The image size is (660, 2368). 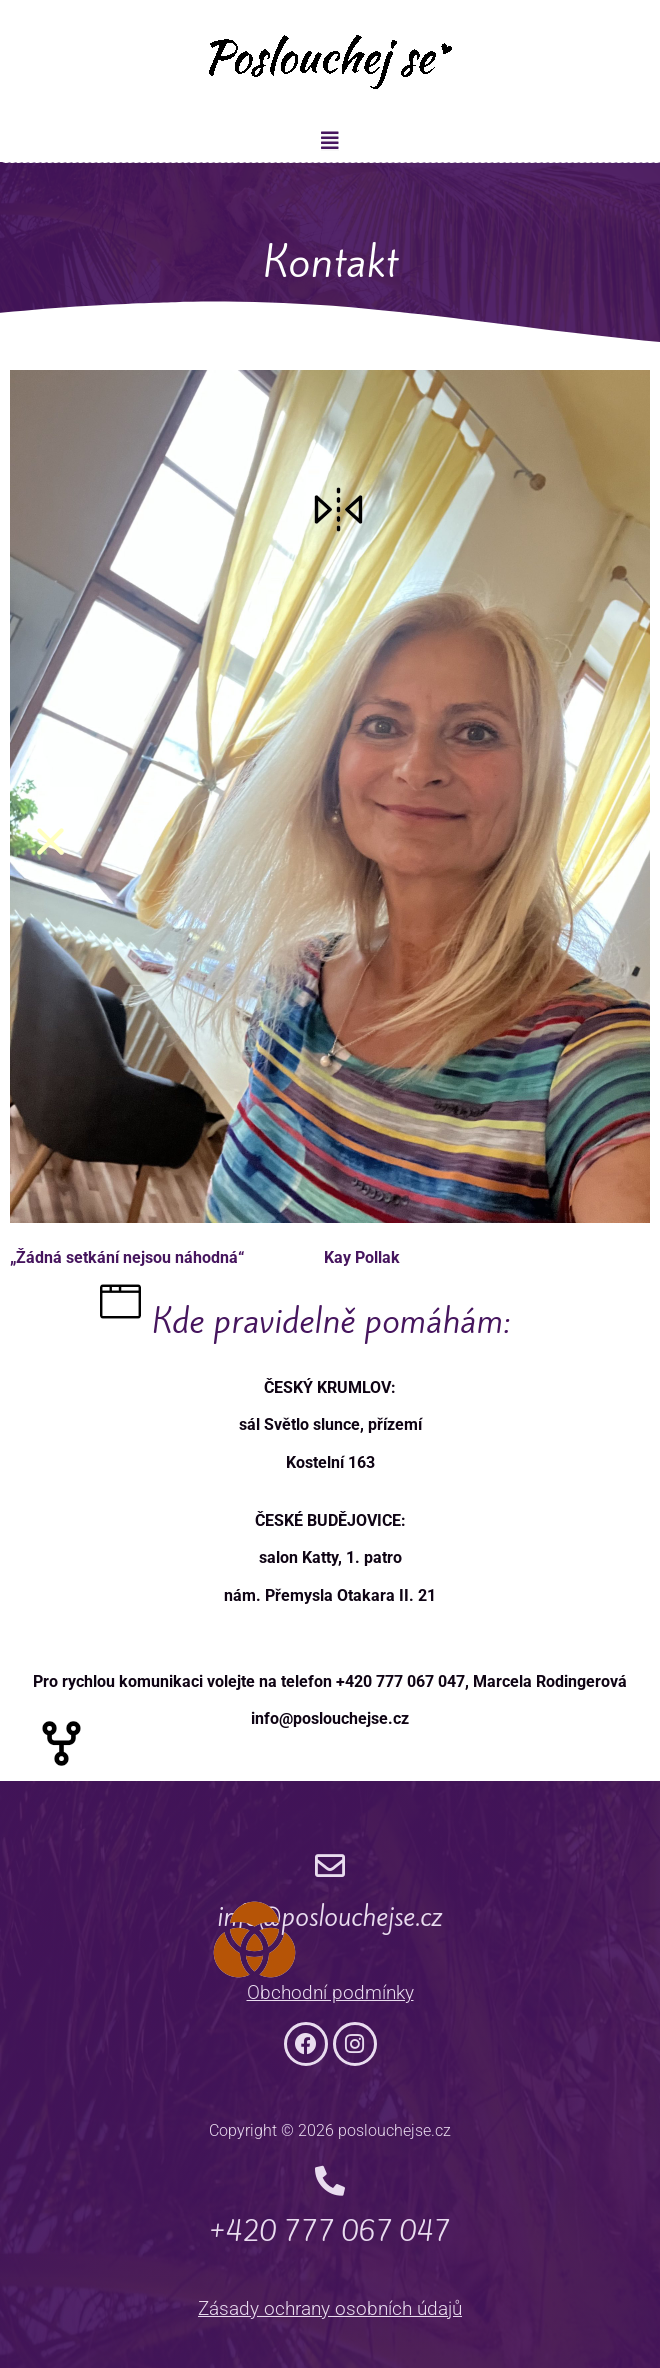 I want to click on adjust color filter settings, so click(x=254, y=1939).